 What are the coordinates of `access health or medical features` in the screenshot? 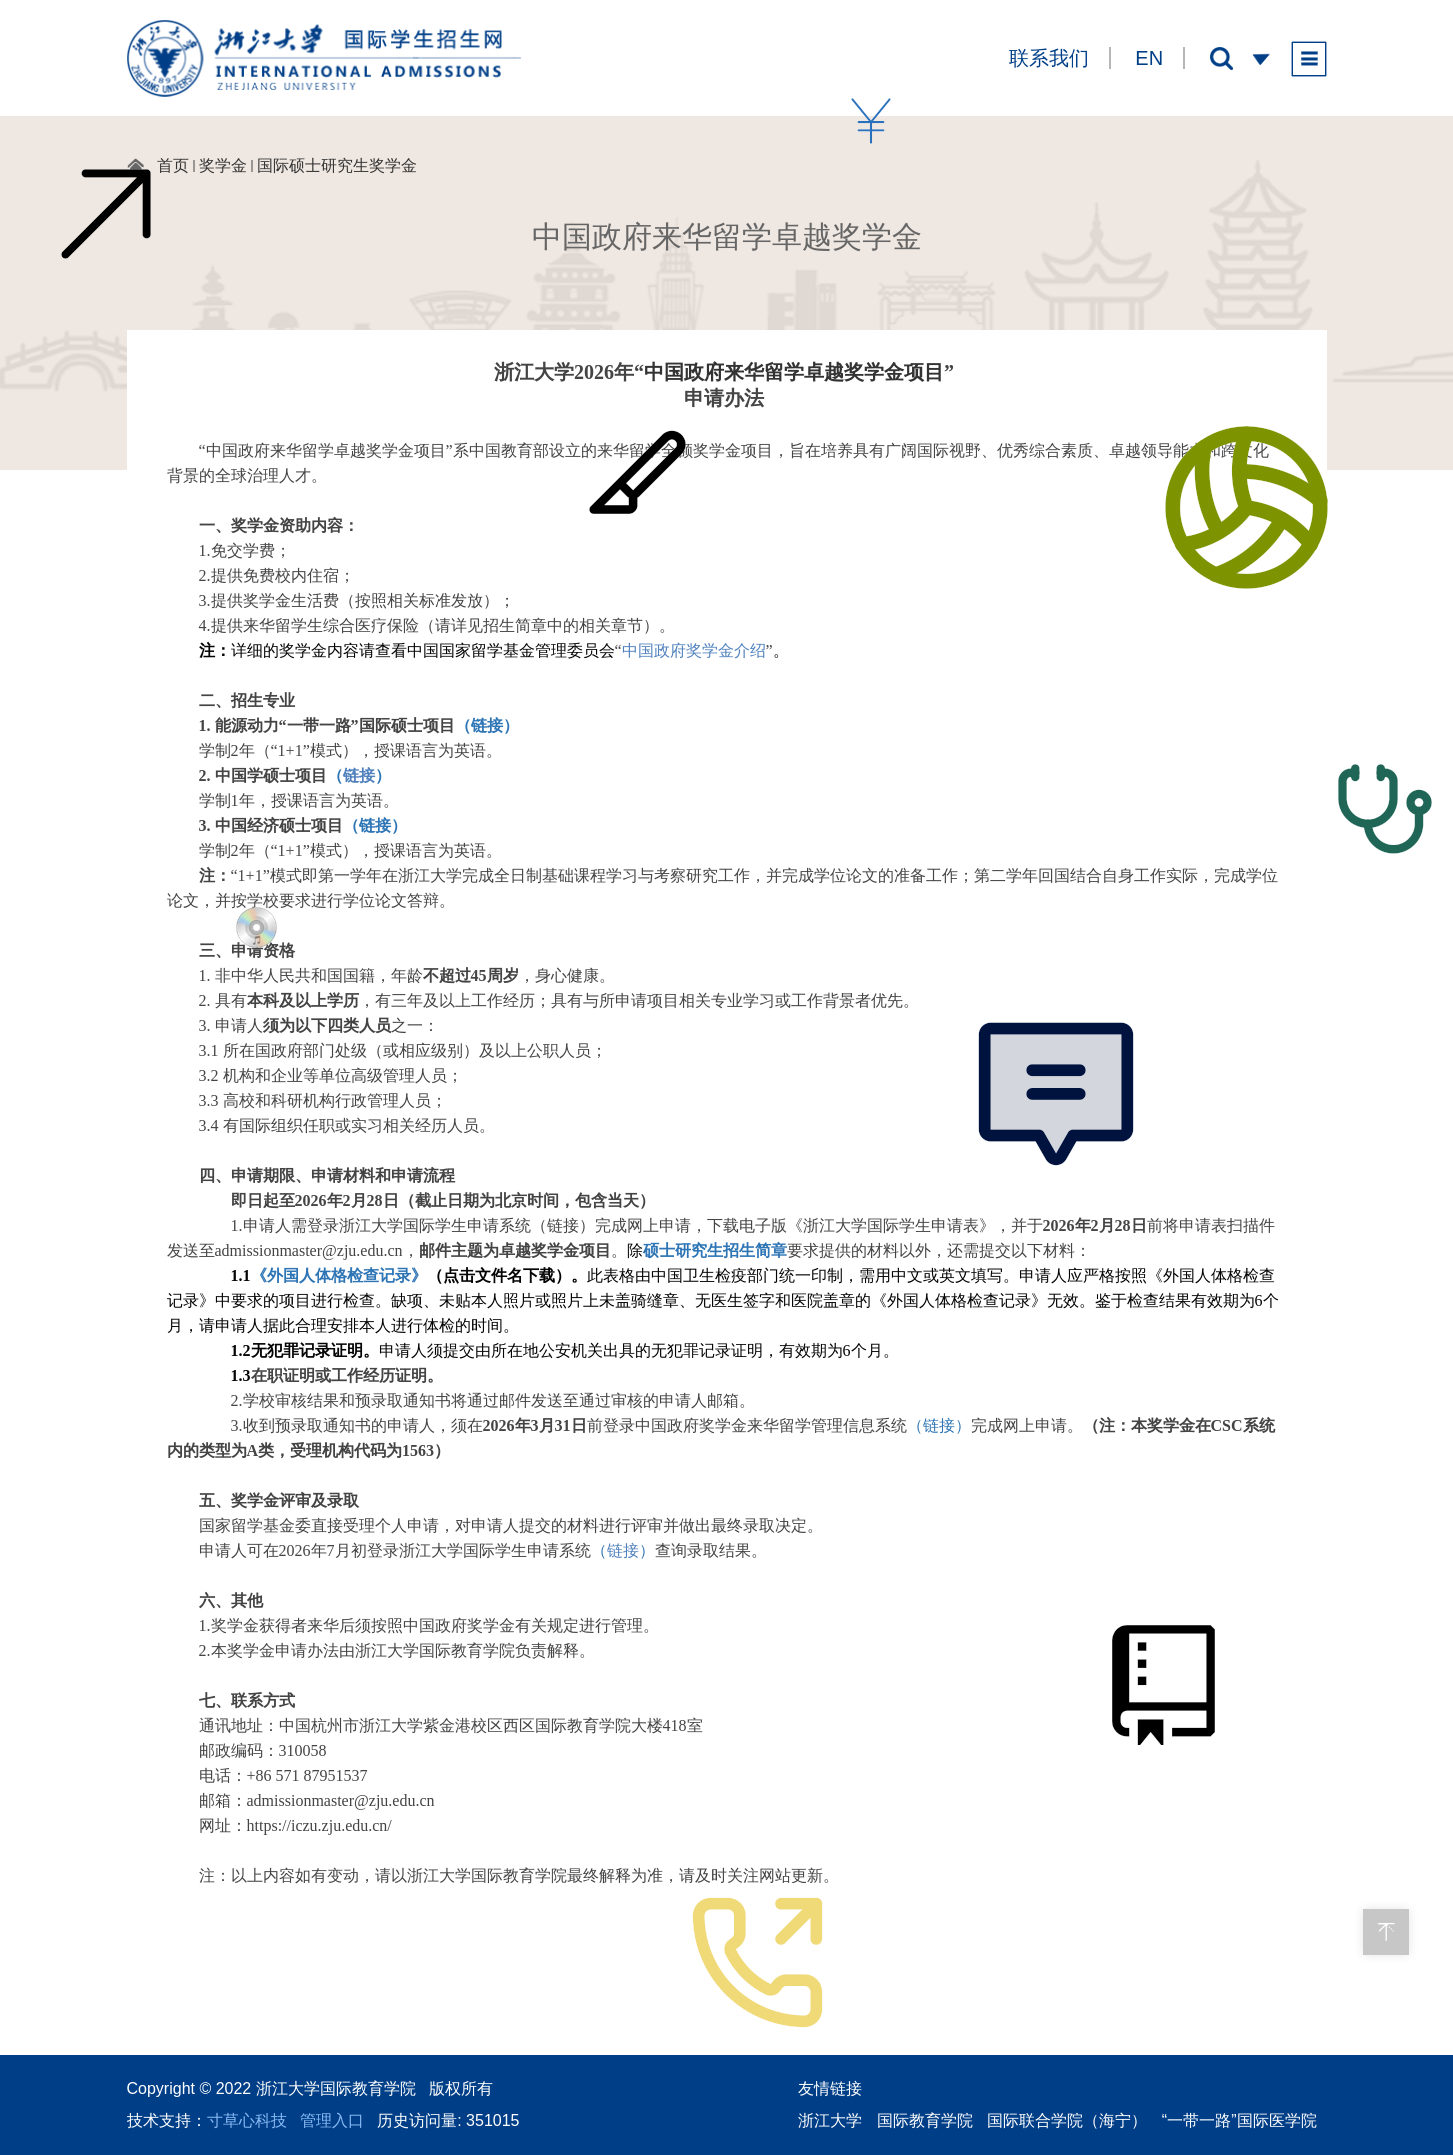 It's located at (1385, 811).